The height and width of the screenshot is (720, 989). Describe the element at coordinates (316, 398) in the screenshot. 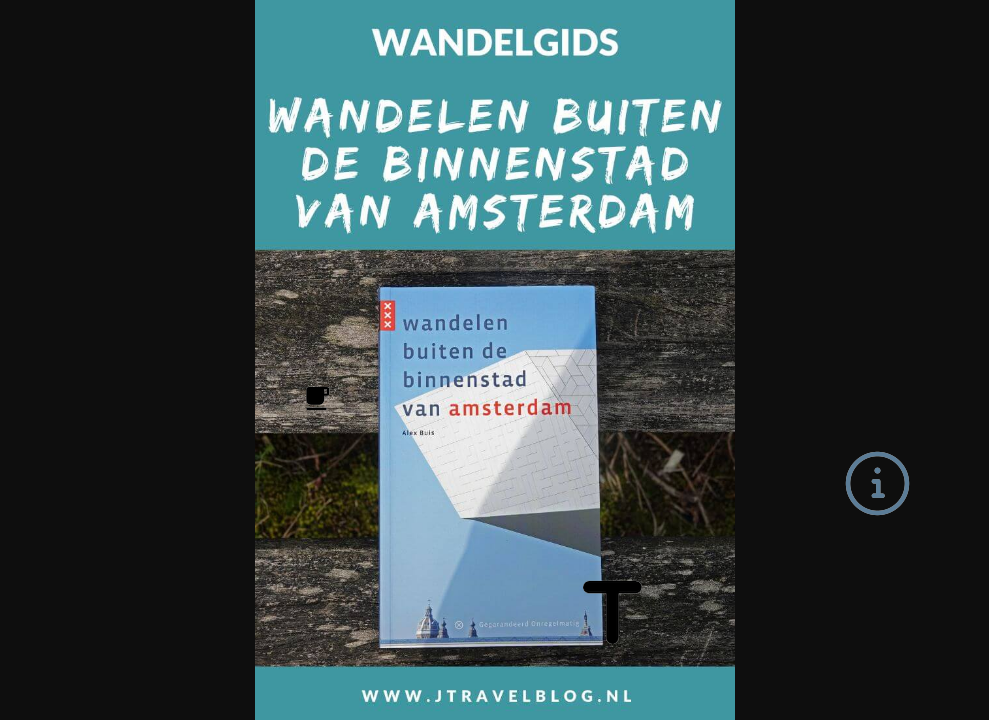

I see `access café or coffee shop locations` at that location.